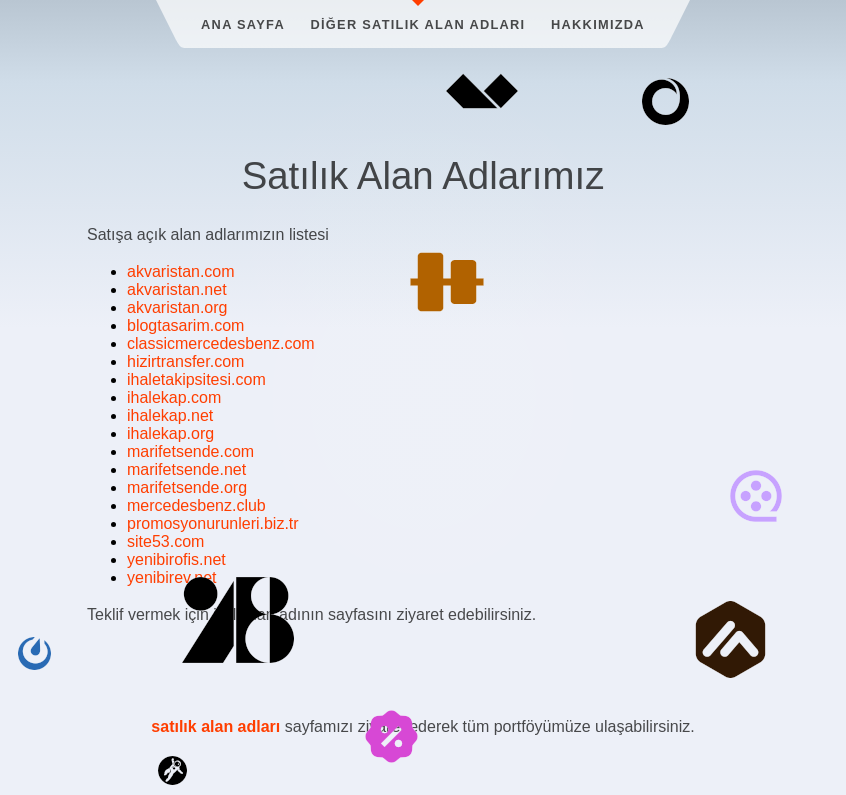  Describe the element at coordinates (447, 282) in the screenshot. I see `align items to vertical center` at that location.